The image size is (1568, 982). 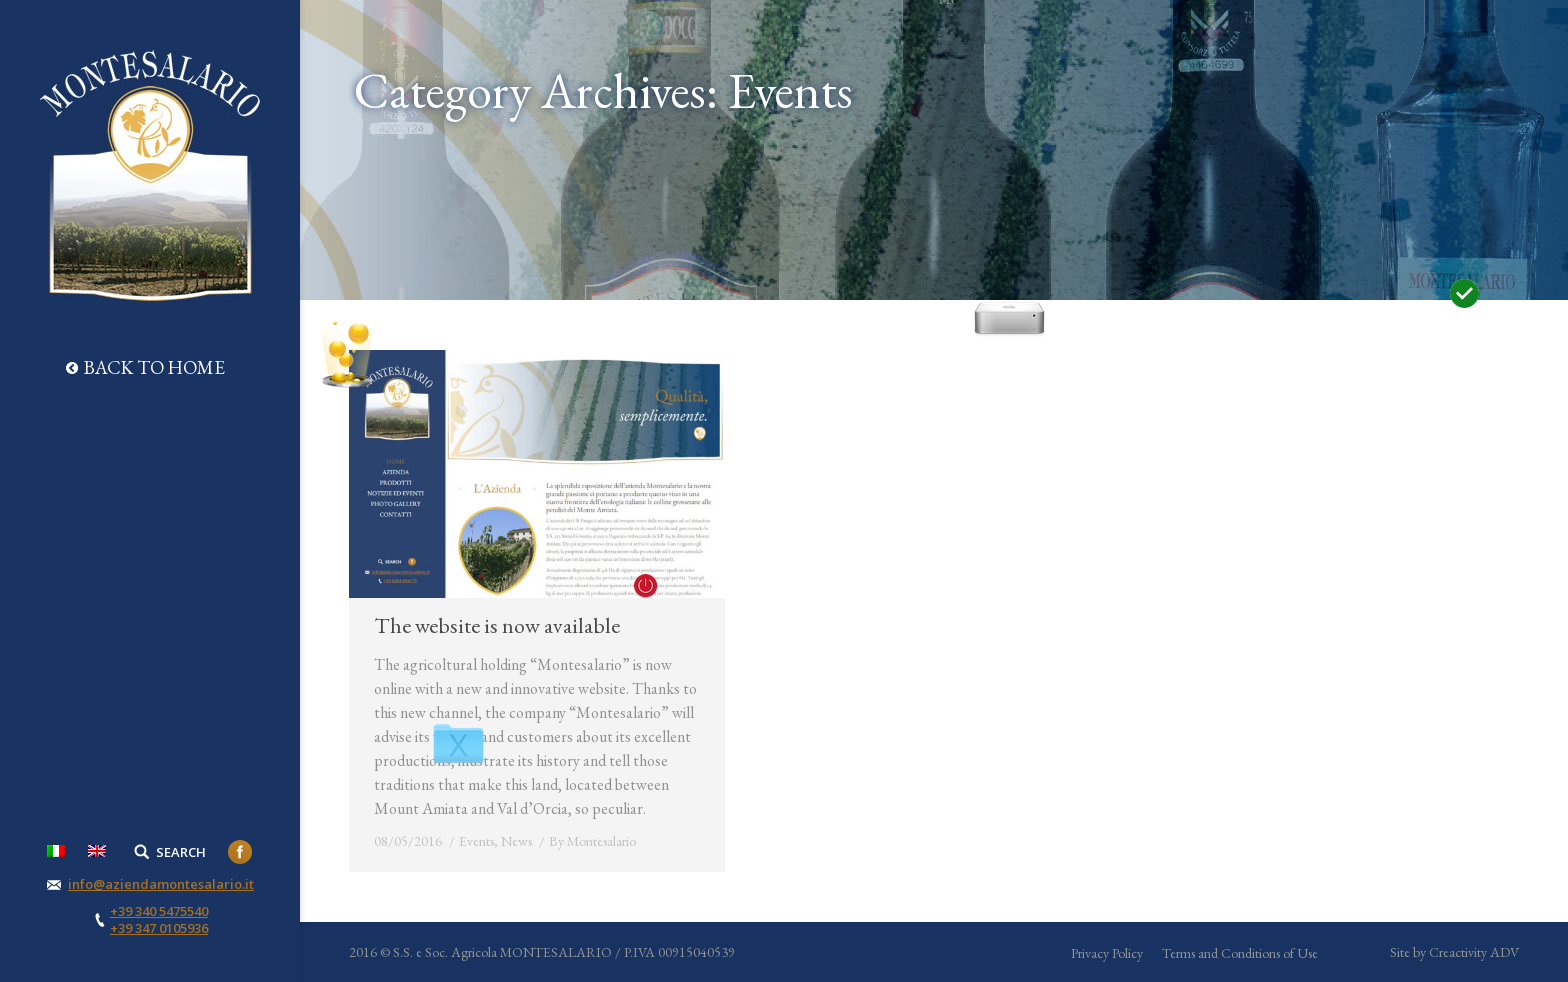 I want to click on shut down or power off the system, so click(x=646, y=586).